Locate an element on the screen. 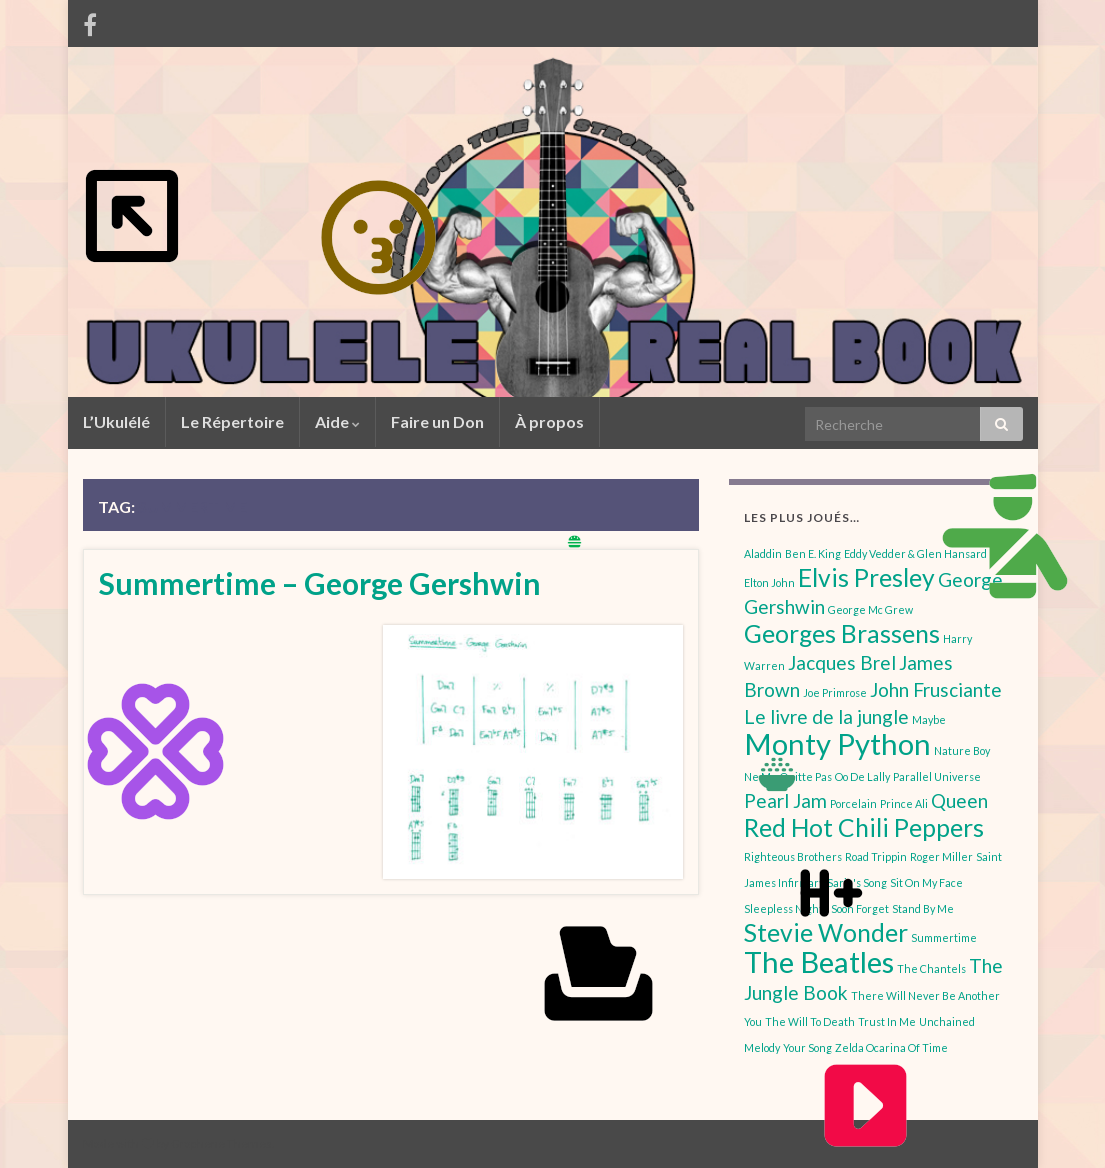 This screenshot has height=1168, width=1105. indicates a lucky or bonus reward feature is located at coordinates (155, 751).